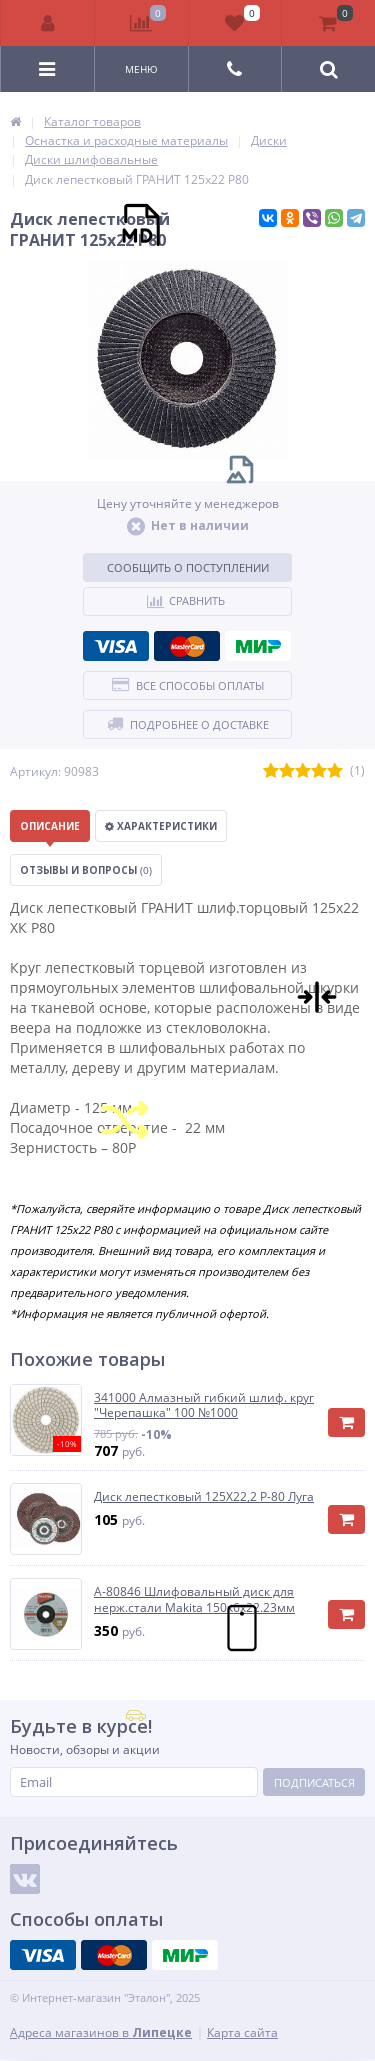  I want to click on open a markdown file, so click(142, 225).